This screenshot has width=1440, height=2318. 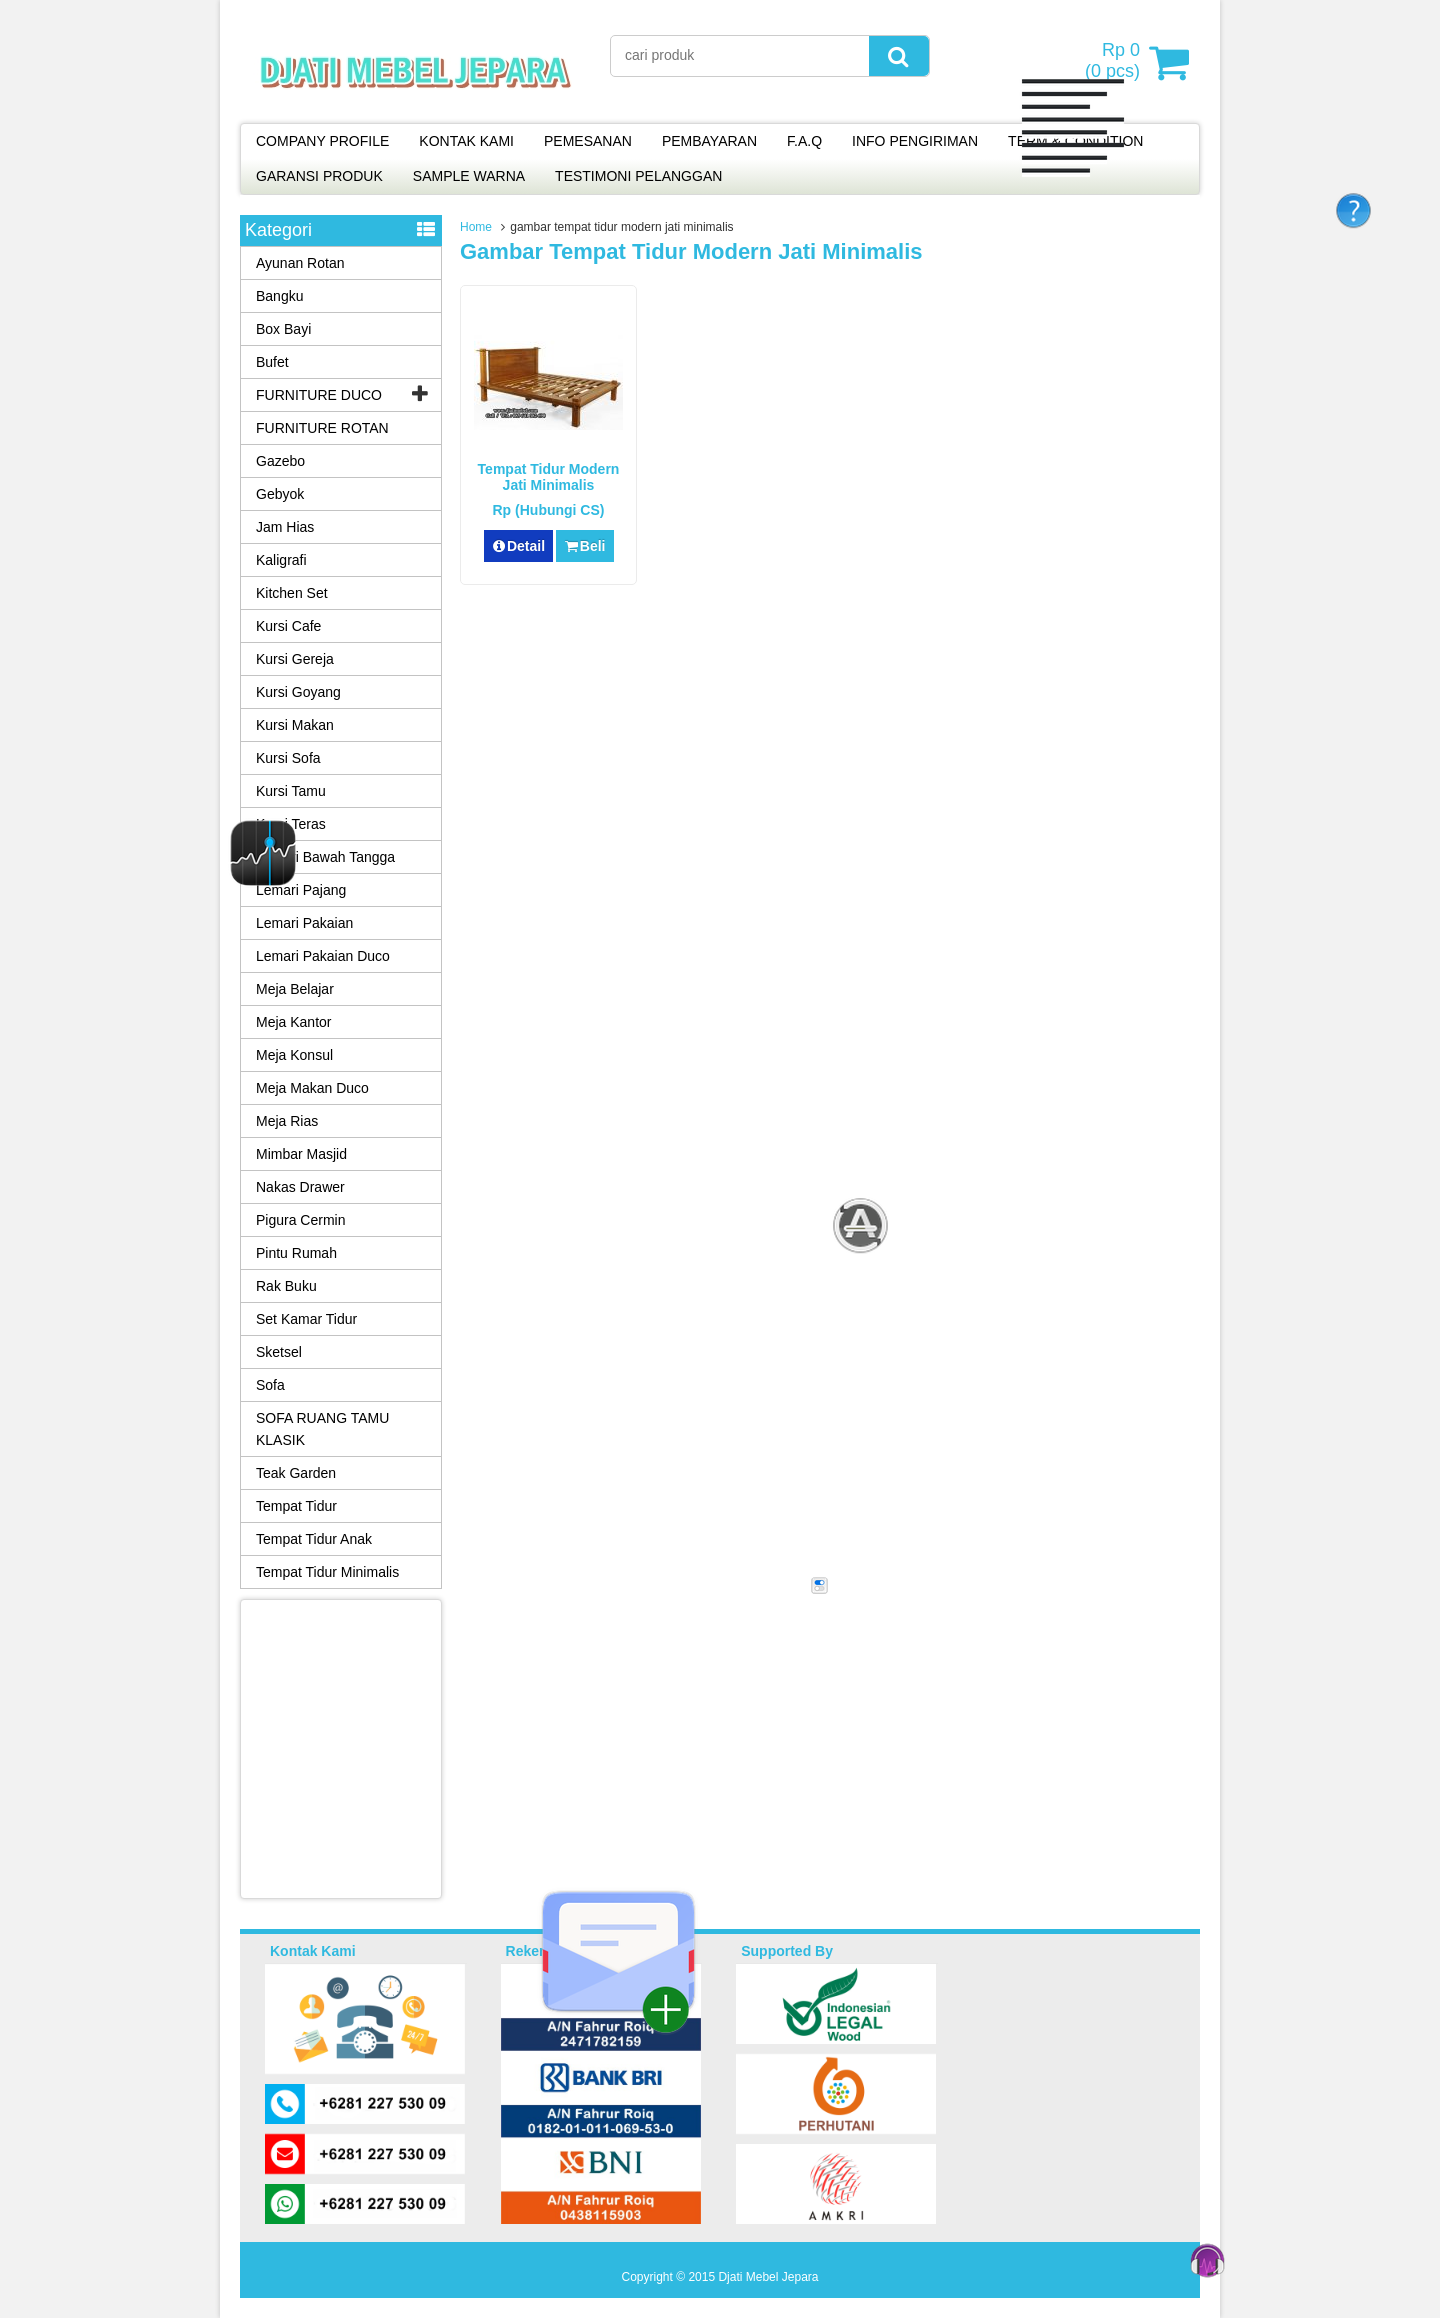 What do you see at coordinates (618, 1951) in the screenshot?
I see `compose a new email message` at bounding box center [618, 1951].